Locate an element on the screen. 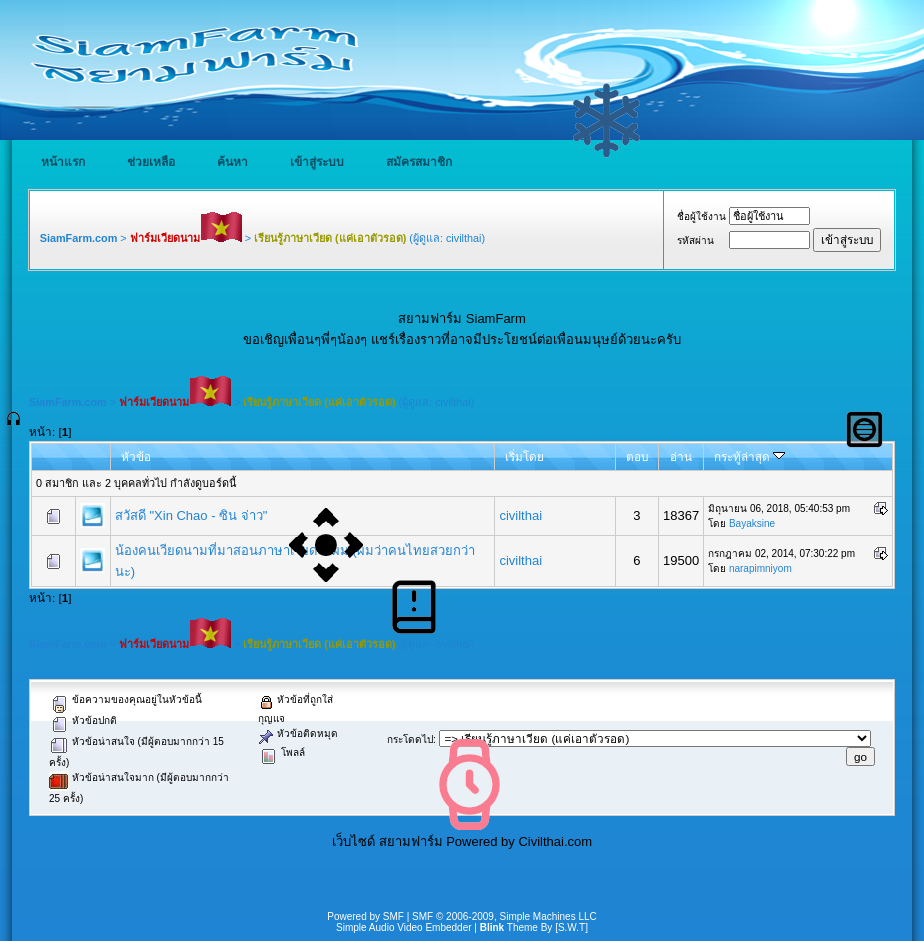 This screenshot has width=924, height=941. access audio or voice call support is located at coordinates (13, 419).